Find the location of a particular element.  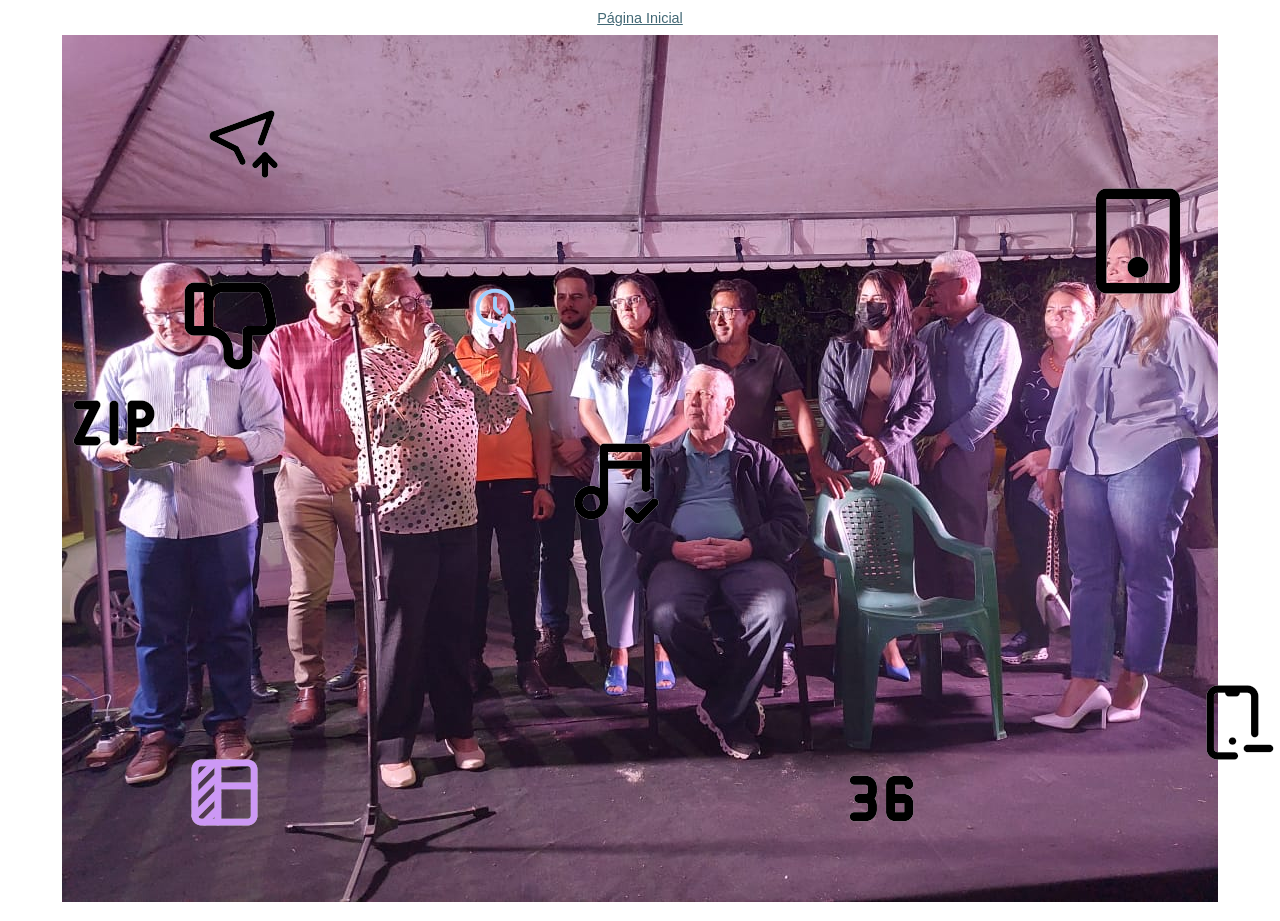

remove a mobile device from your account is located at coordinates (1232, 722).